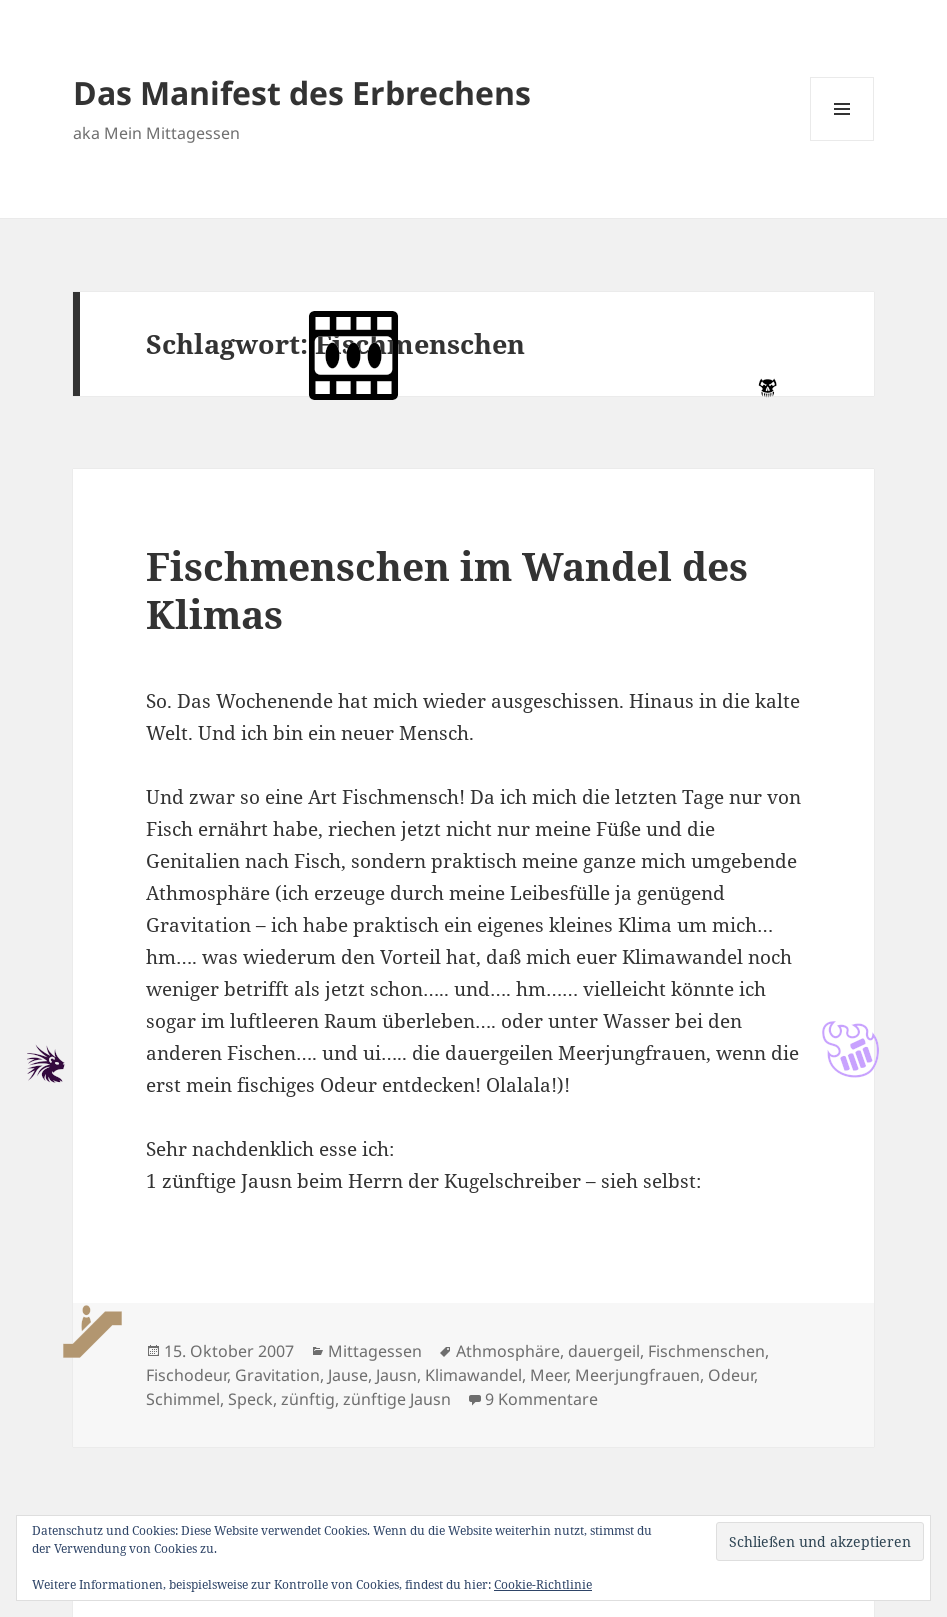  Describe the element at coordinates (767, 387) in the screenshot. I see `indicates a monster or enemy character` at that location.